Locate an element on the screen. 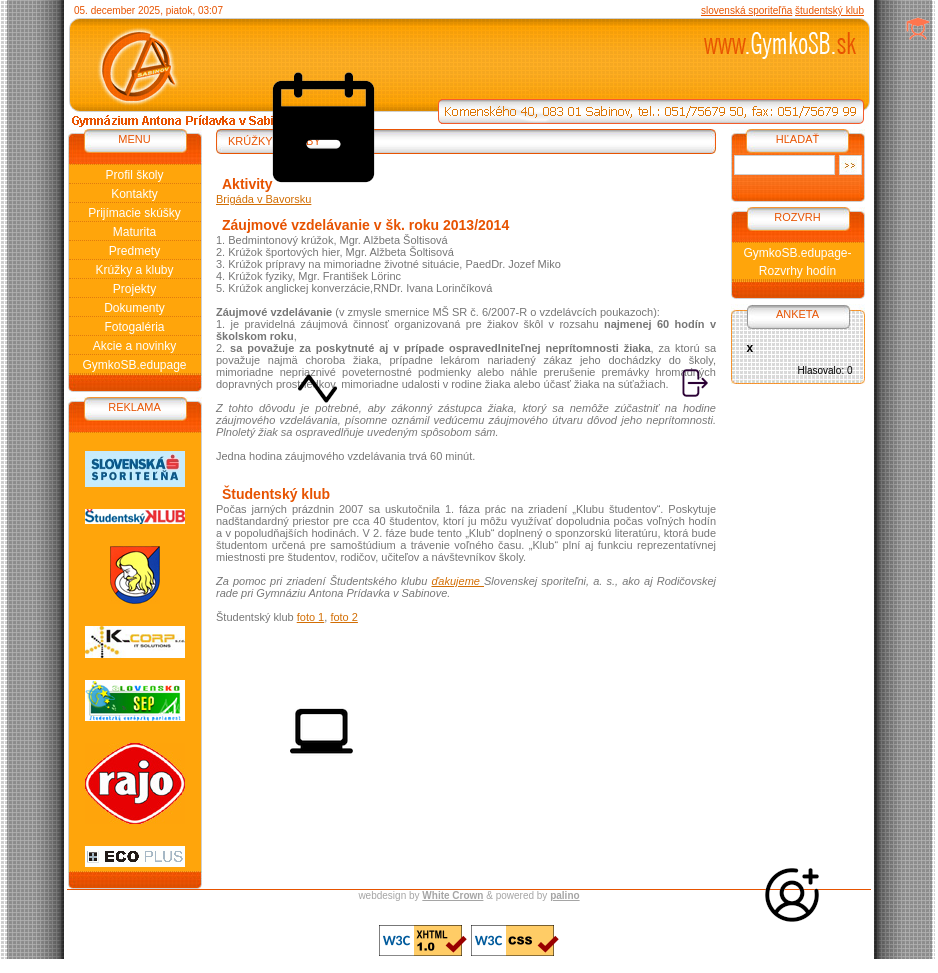 The height and width of the screenshot is (973, 938). remove an event from your calendar is located at coordinates (323, 131).